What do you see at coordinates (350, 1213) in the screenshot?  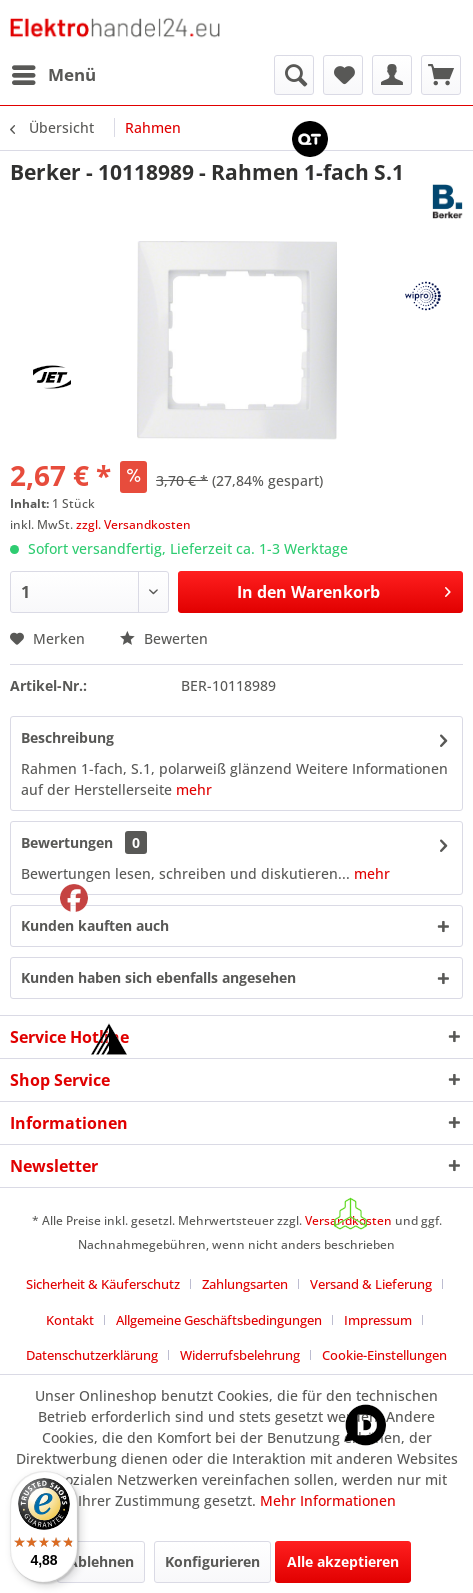 I see `open frontify brand management platform` at bounding box center [350, 1213].